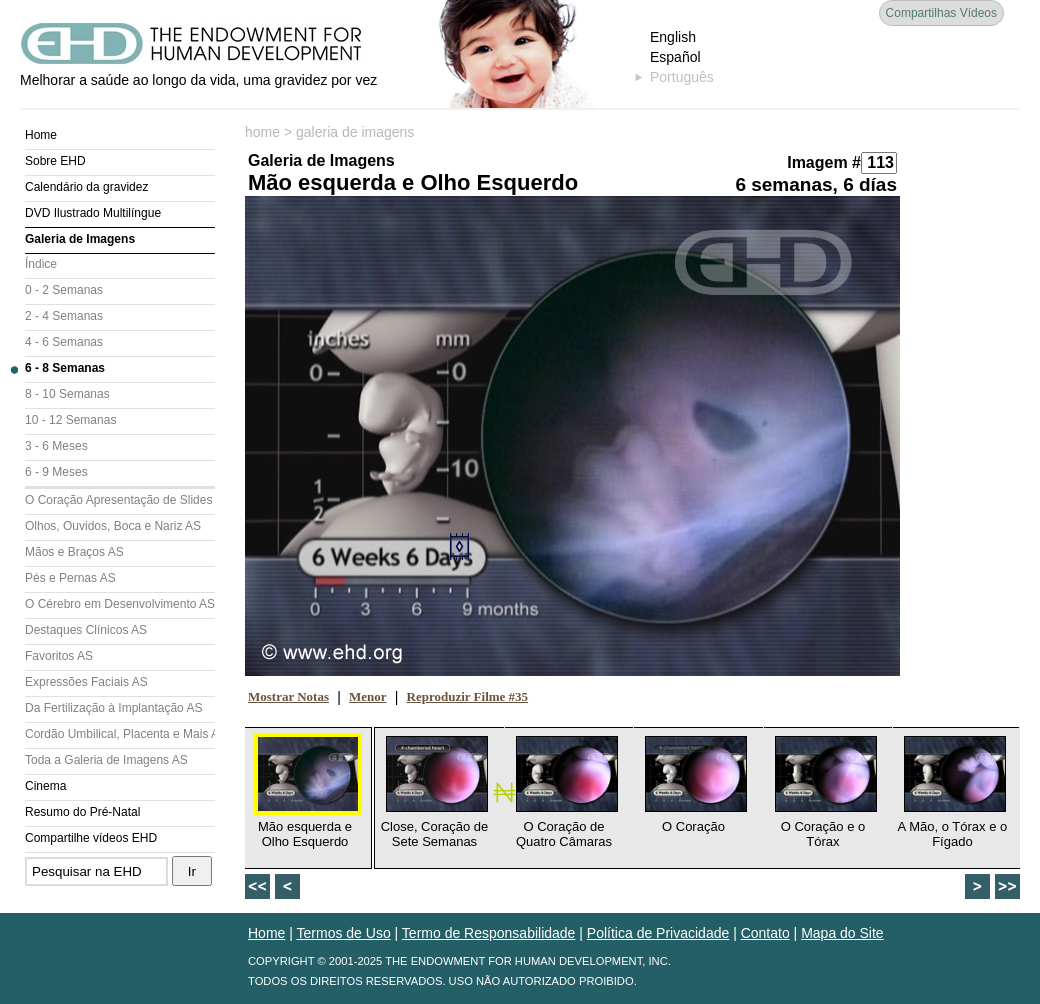 Image resolution: width=1040 pixels, height=1004 pixels. I want to click on browse rugs or floor decor in a home furnishing app, so click(459, 546).